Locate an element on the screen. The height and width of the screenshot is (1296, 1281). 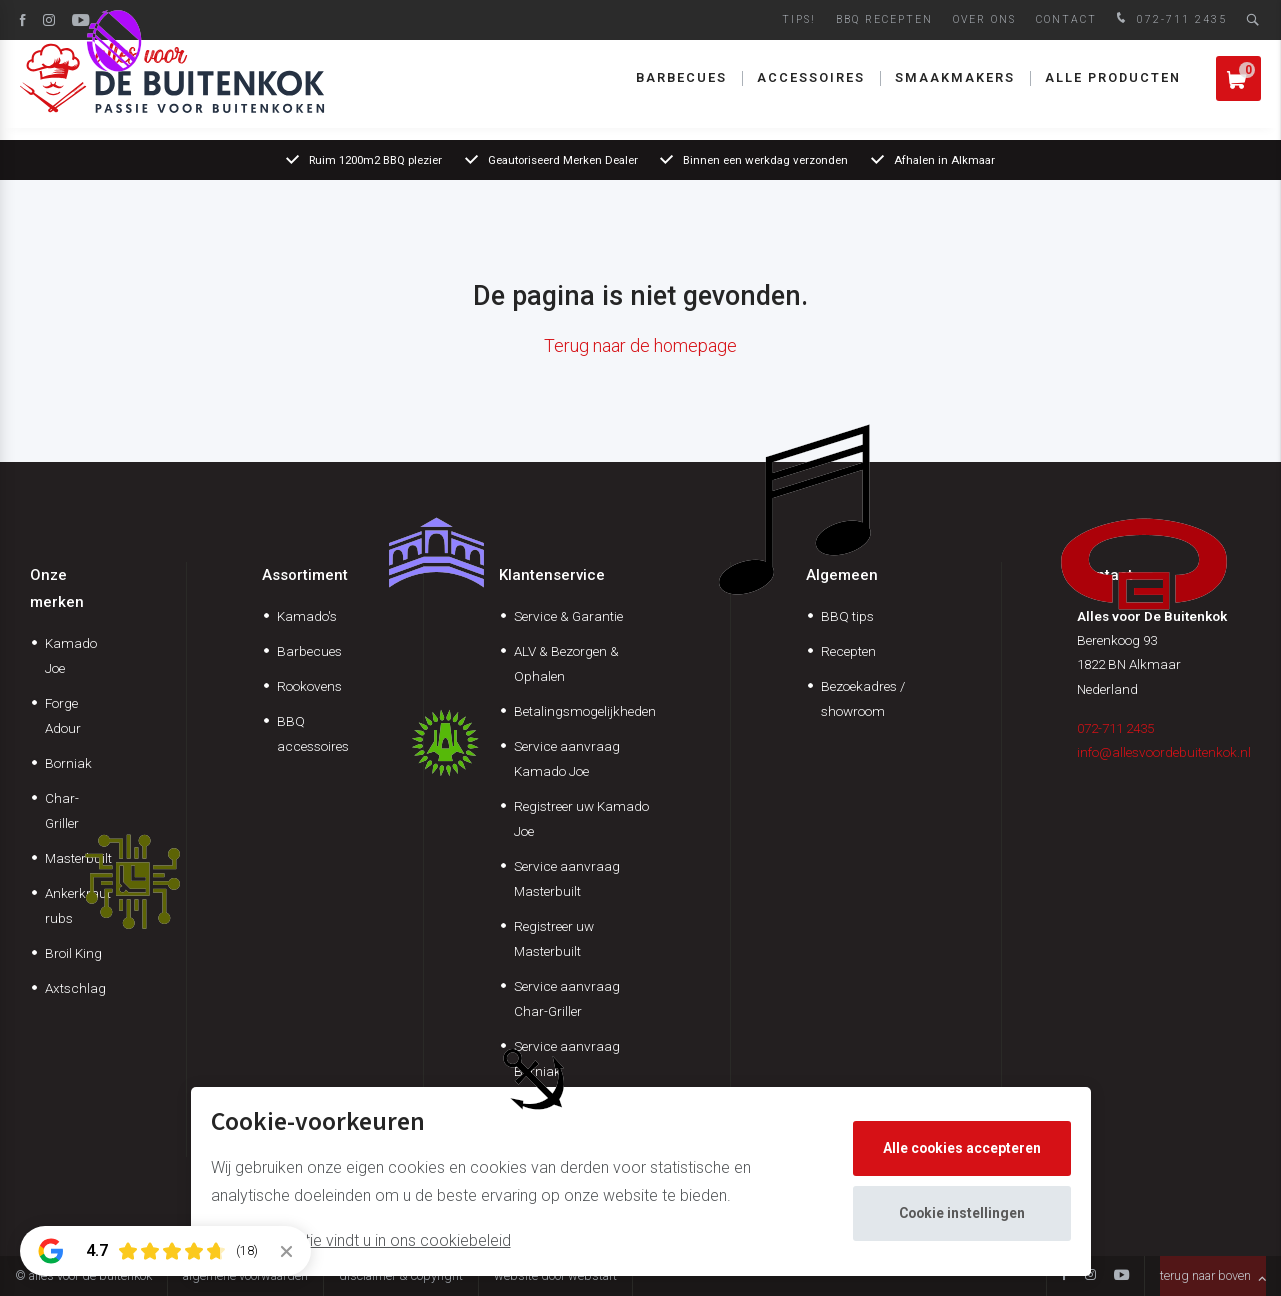
navigate to maritime or nautical settings is located at coordinates (534, 1079).